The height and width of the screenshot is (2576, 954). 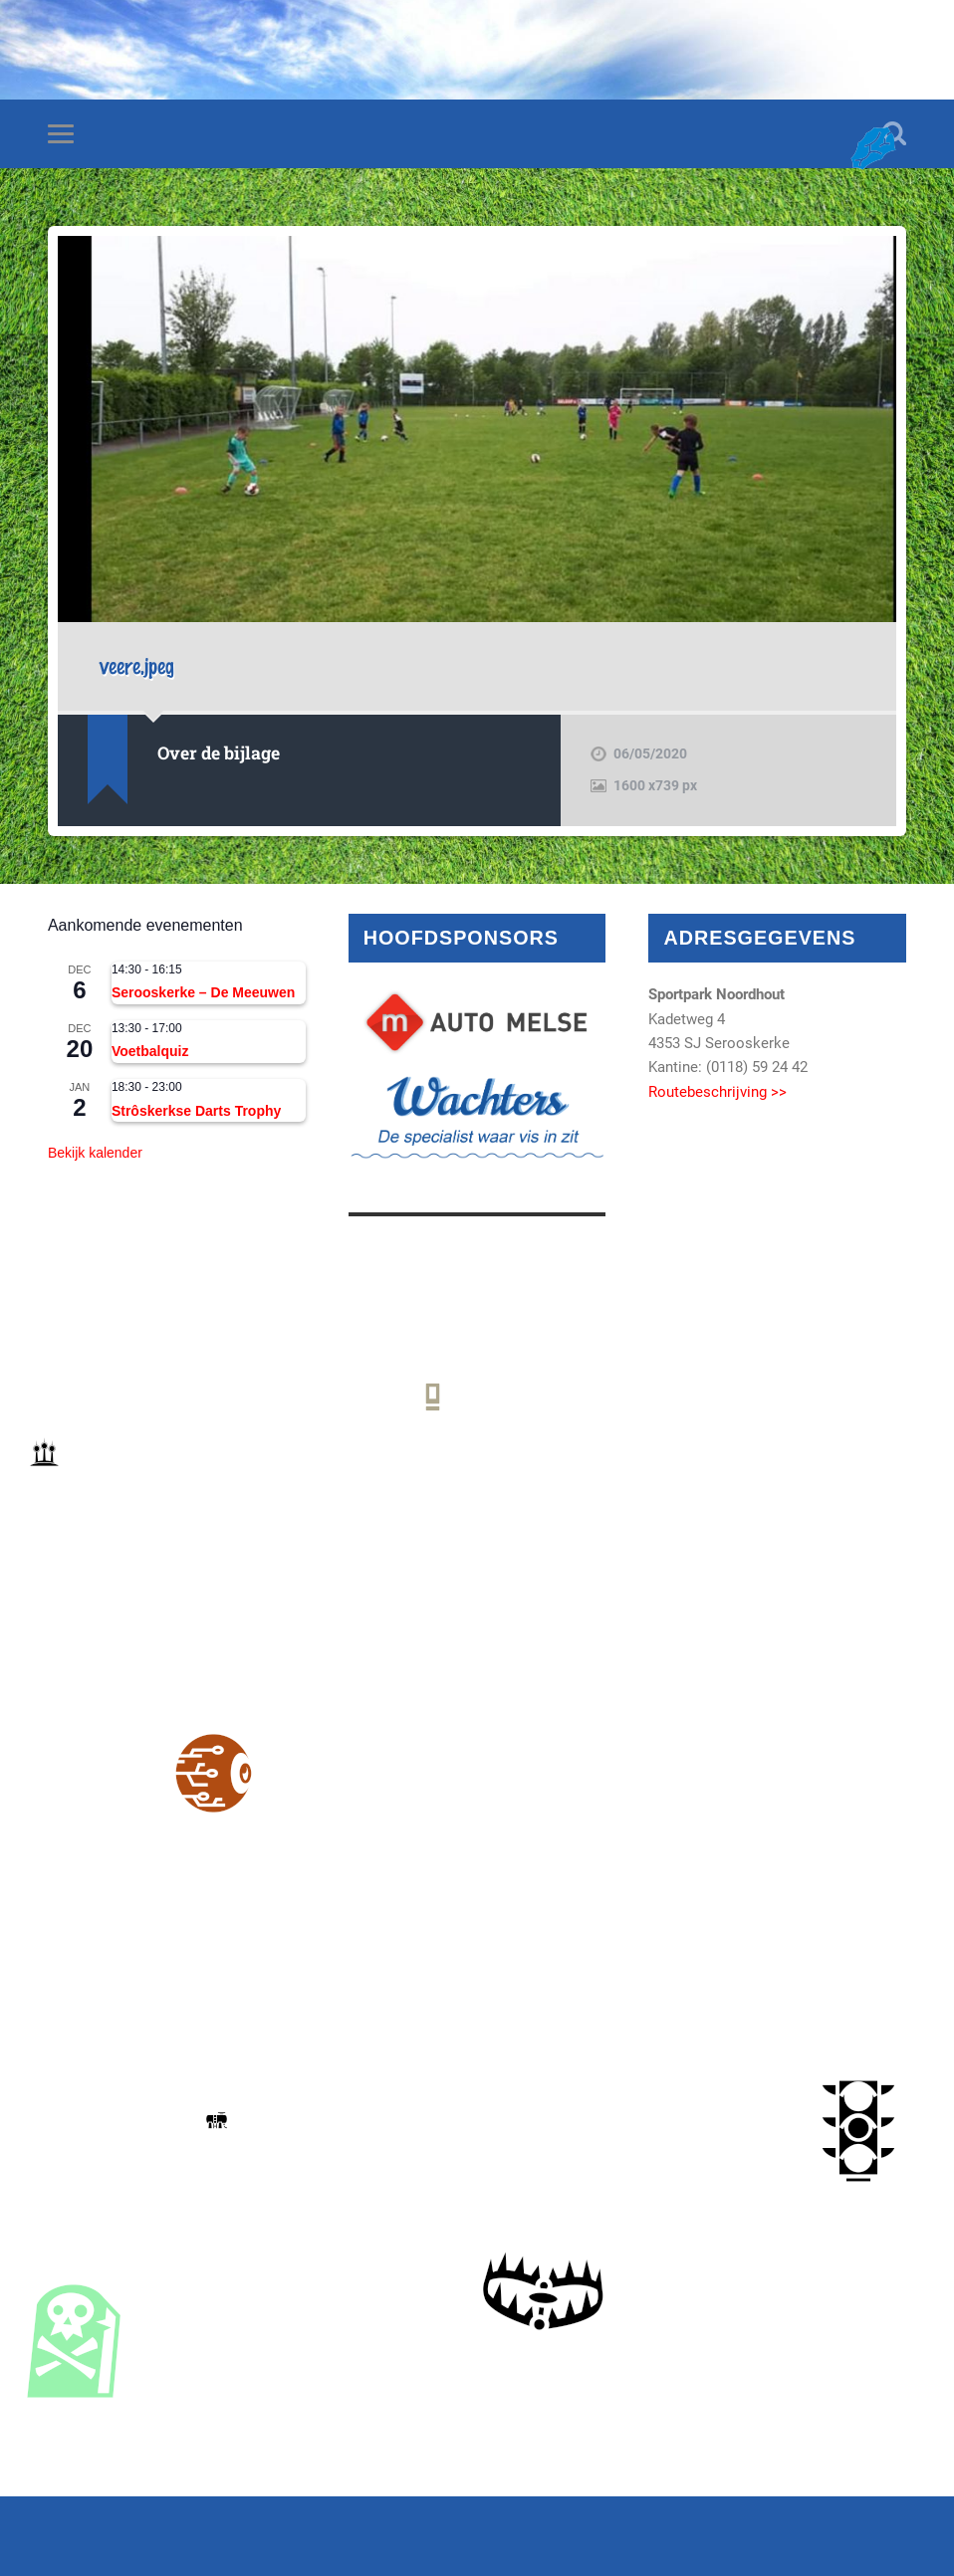 I want to click on set a trap for enemies or animals, so click(x=543, y=2287).